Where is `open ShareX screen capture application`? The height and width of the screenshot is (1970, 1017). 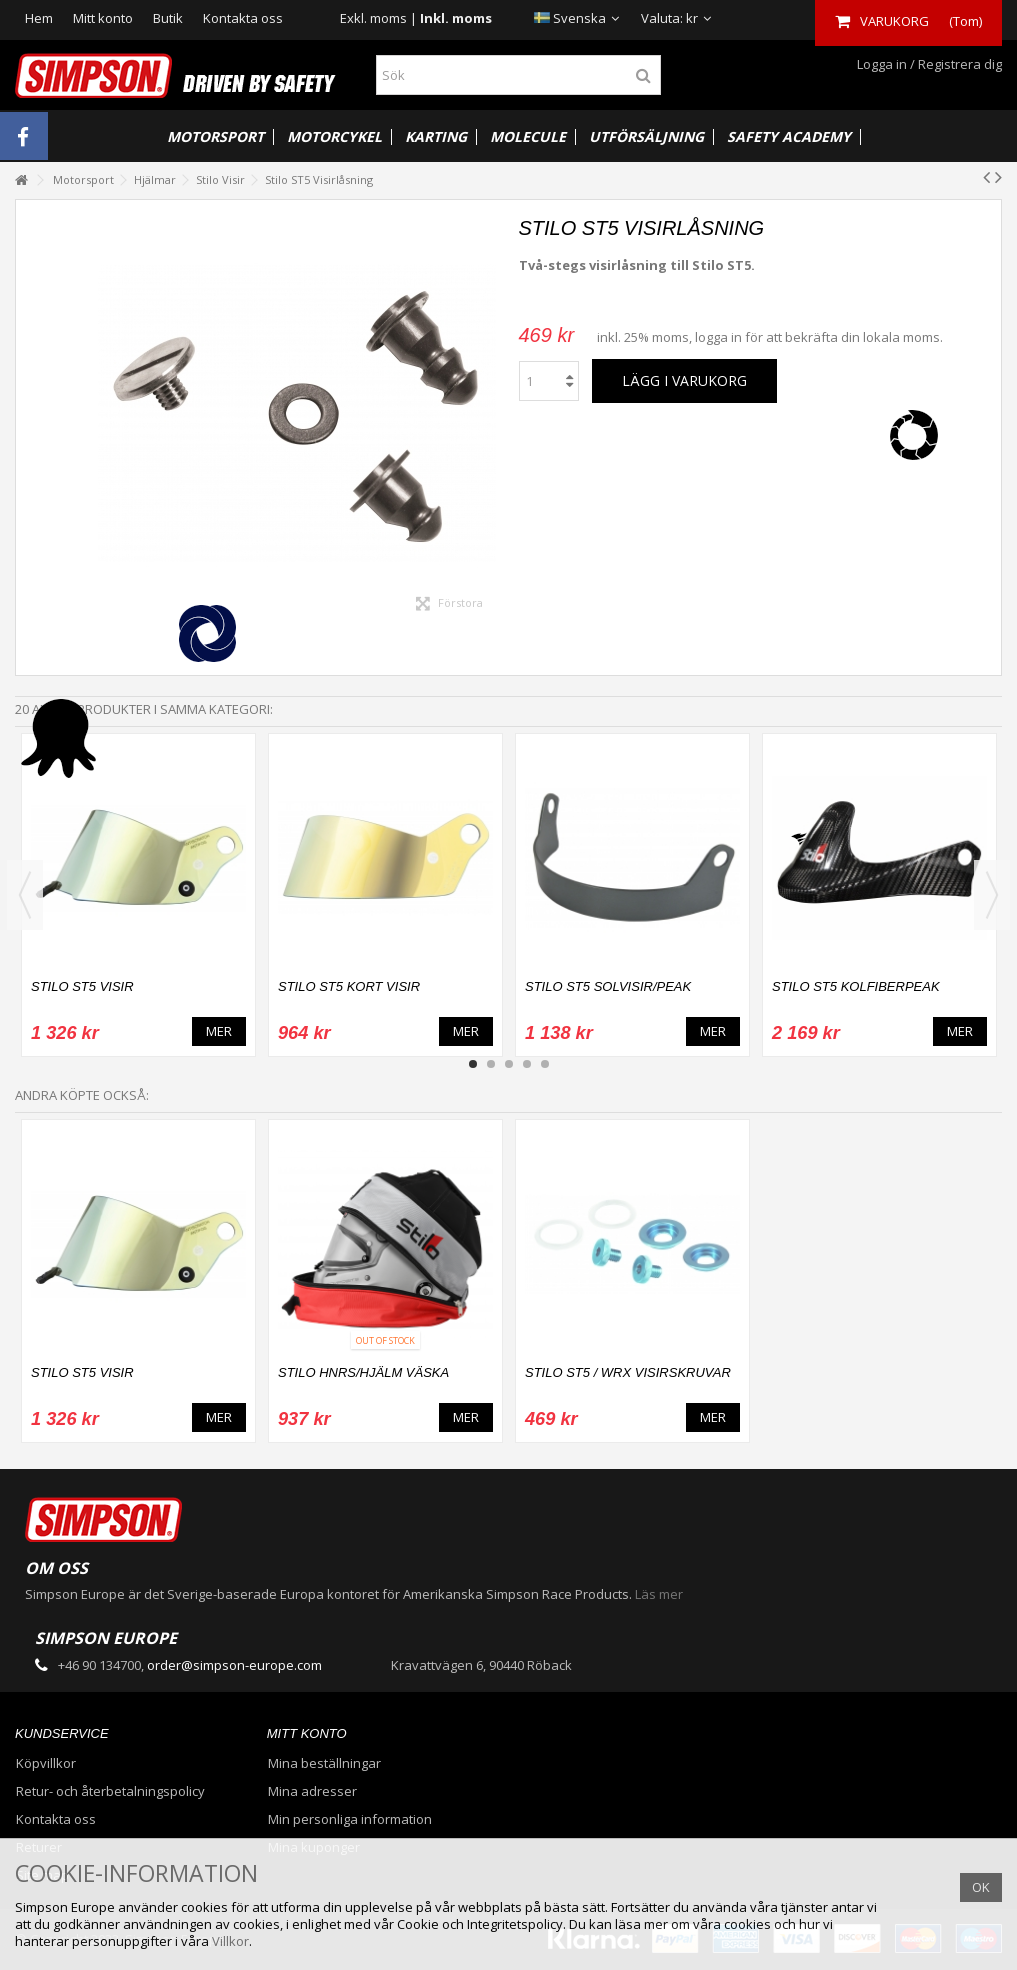 open ShareX screen capture application is located at coordinates (207, 633).